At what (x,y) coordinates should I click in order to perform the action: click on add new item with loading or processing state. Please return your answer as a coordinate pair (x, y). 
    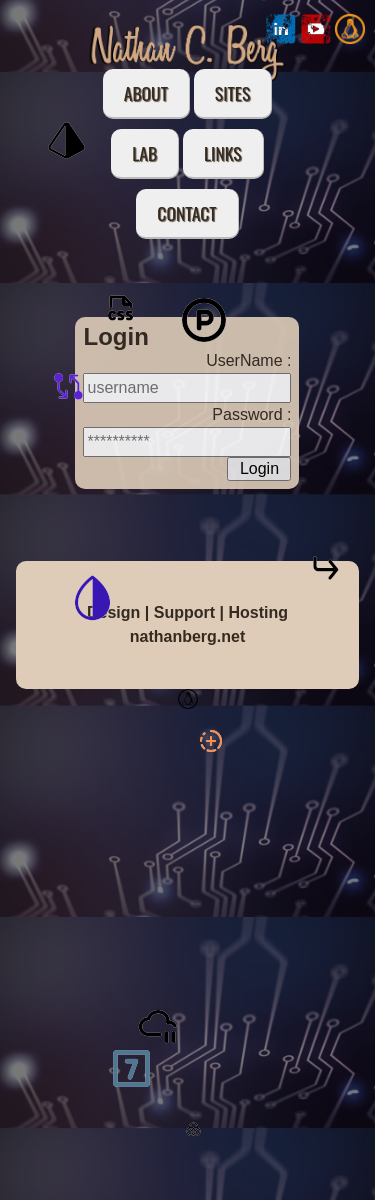
    Looking at the image, I should click on (211, 741).